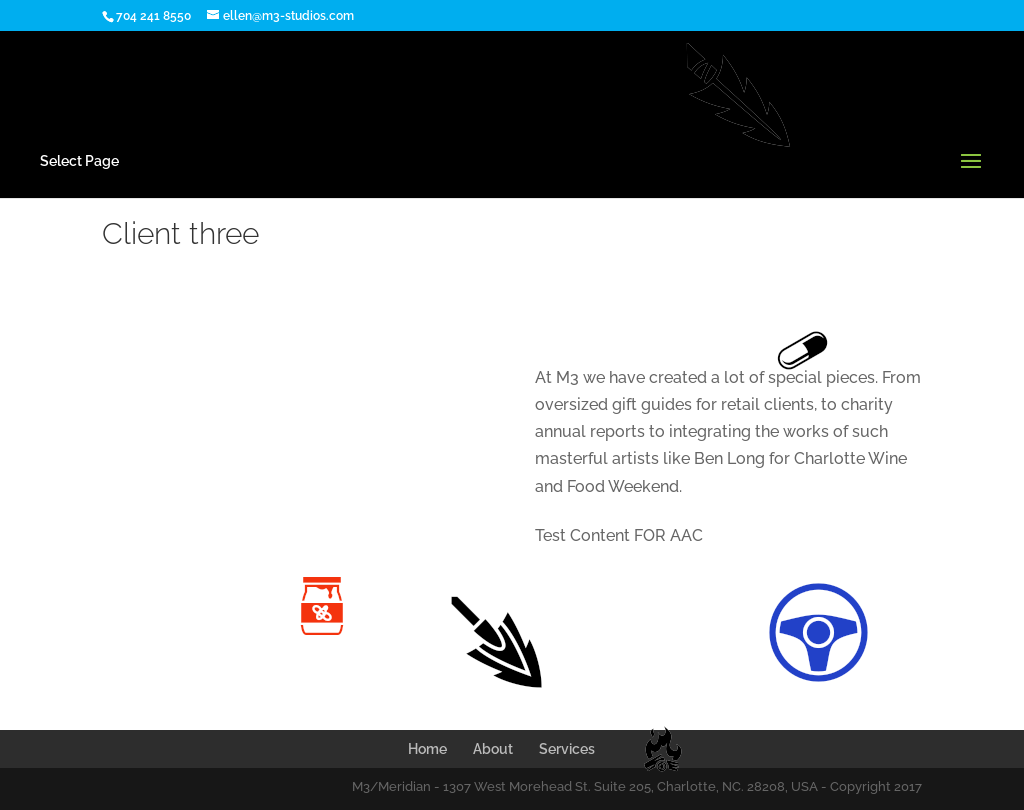 This screenshot has width=1024, height=810. Describe the element at coordinates (818, 632) in the screenshot. I see `access driving or vehicle controls` at that location.